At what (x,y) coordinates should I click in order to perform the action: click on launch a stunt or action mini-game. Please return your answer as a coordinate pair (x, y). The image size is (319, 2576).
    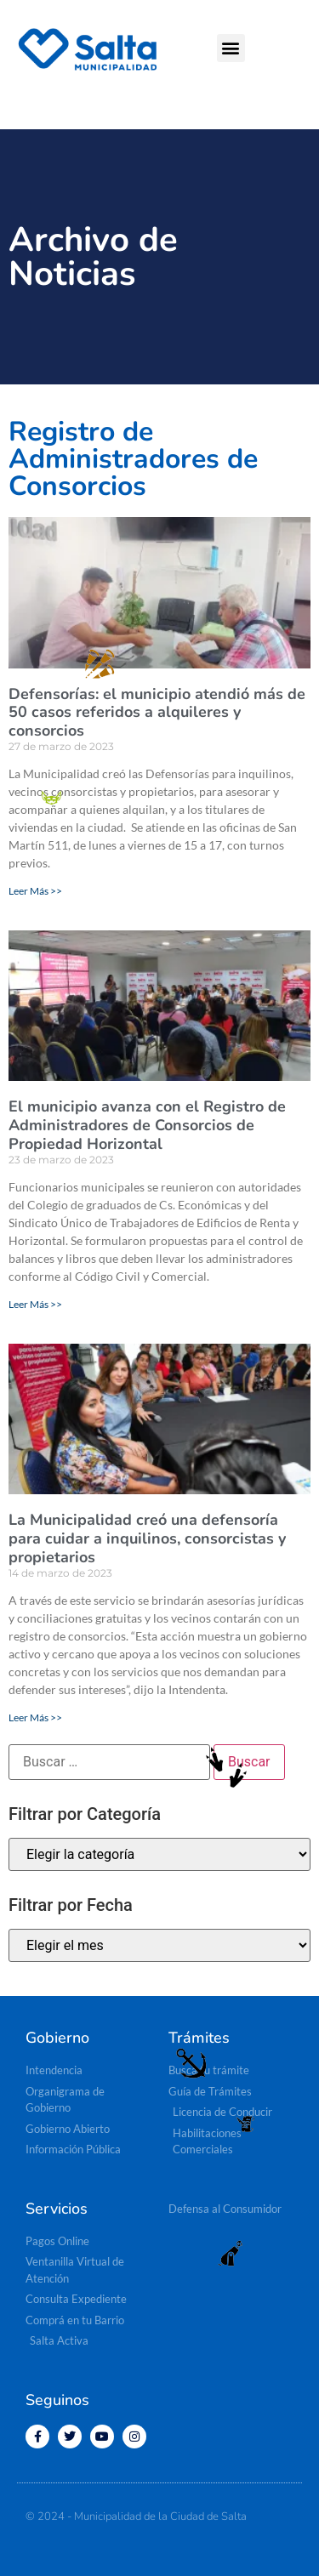
    Looking at the image, I should click on (231, 2253).